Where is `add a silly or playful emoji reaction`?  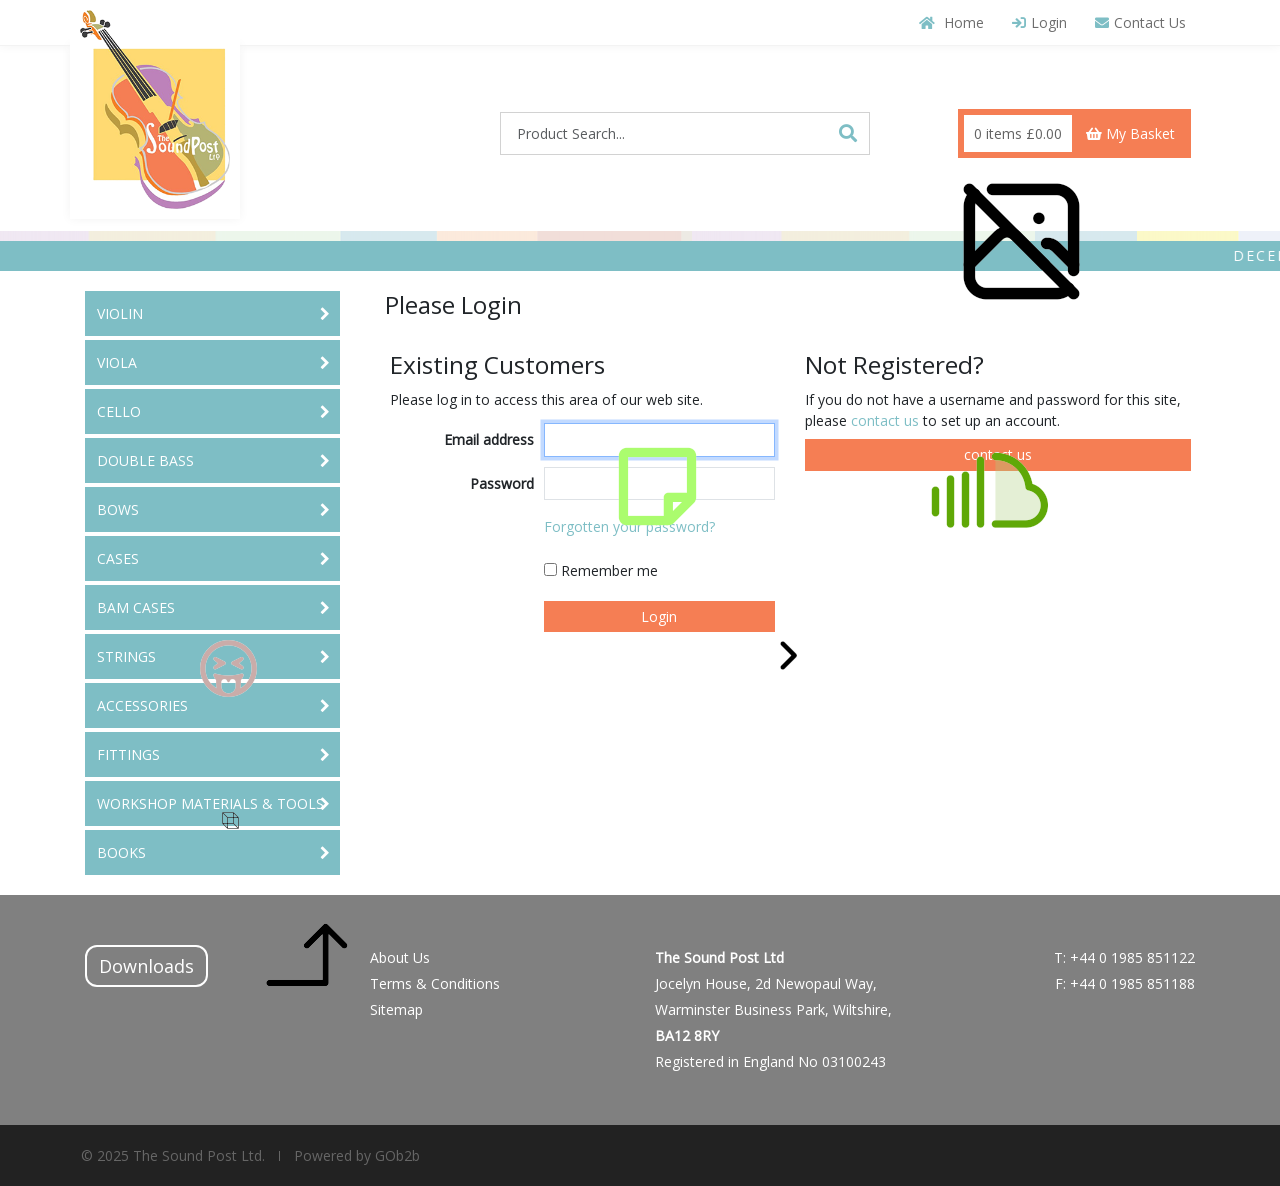 add a silly or playful emoji reaction is located at coordinates (228, 668).